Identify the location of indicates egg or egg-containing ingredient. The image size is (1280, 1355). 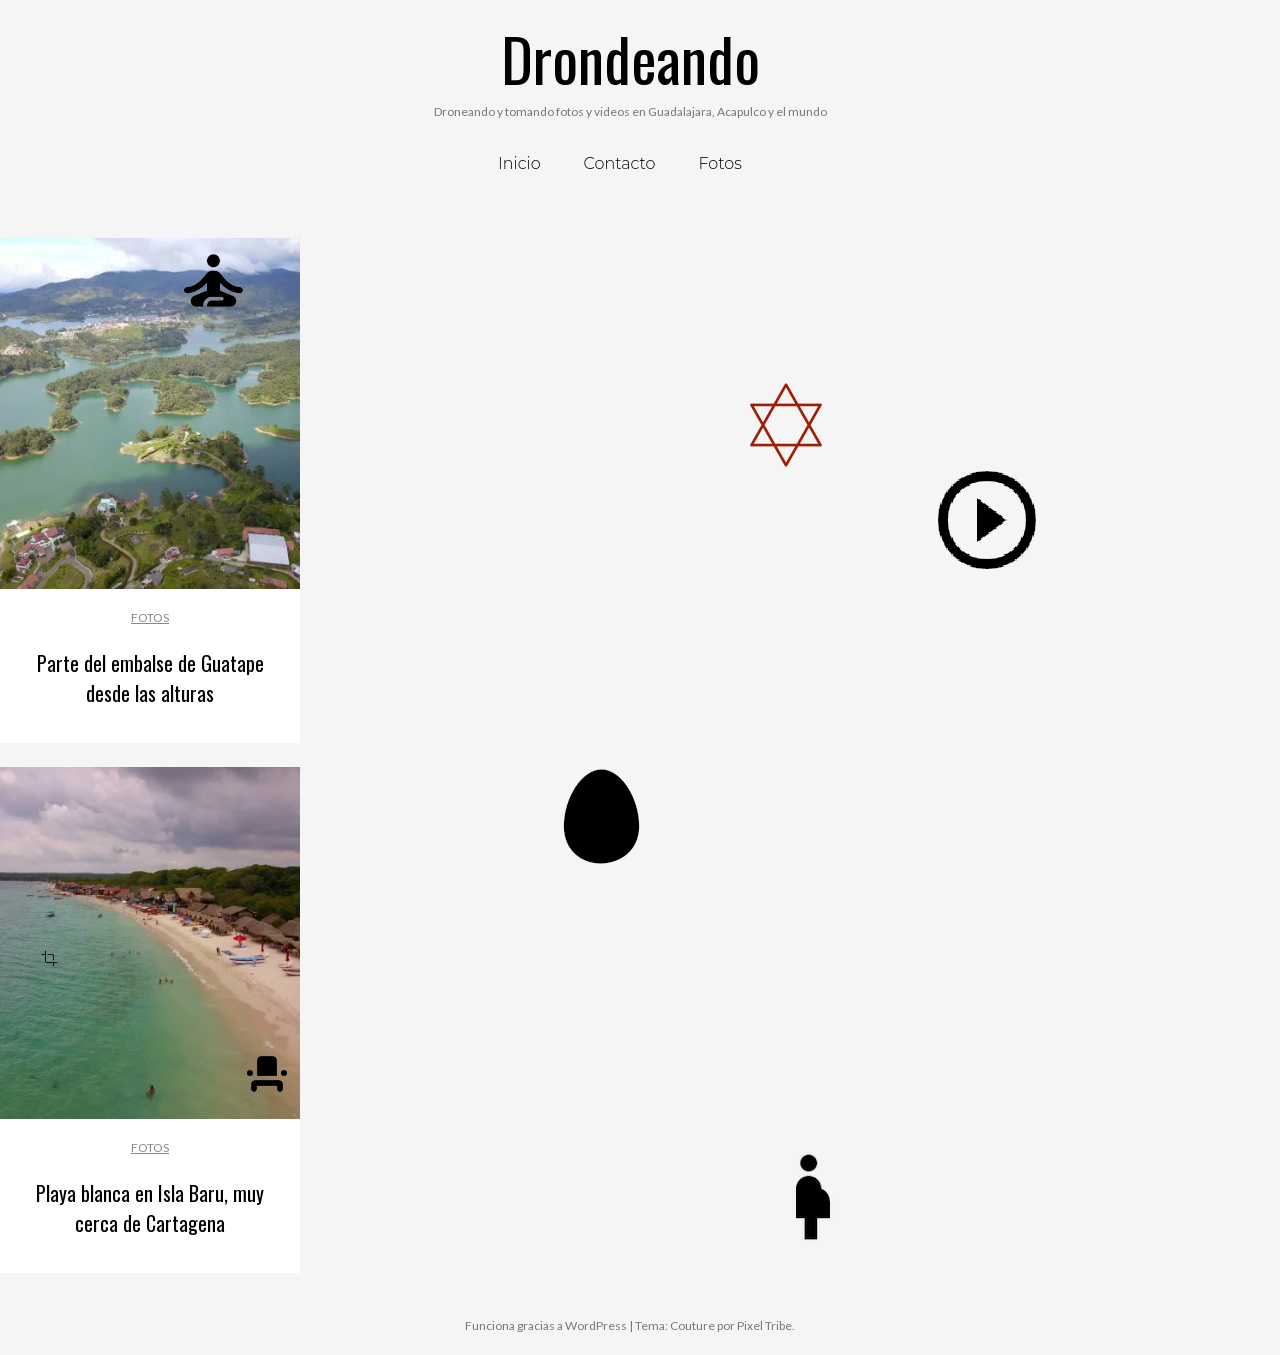
(601, 816).